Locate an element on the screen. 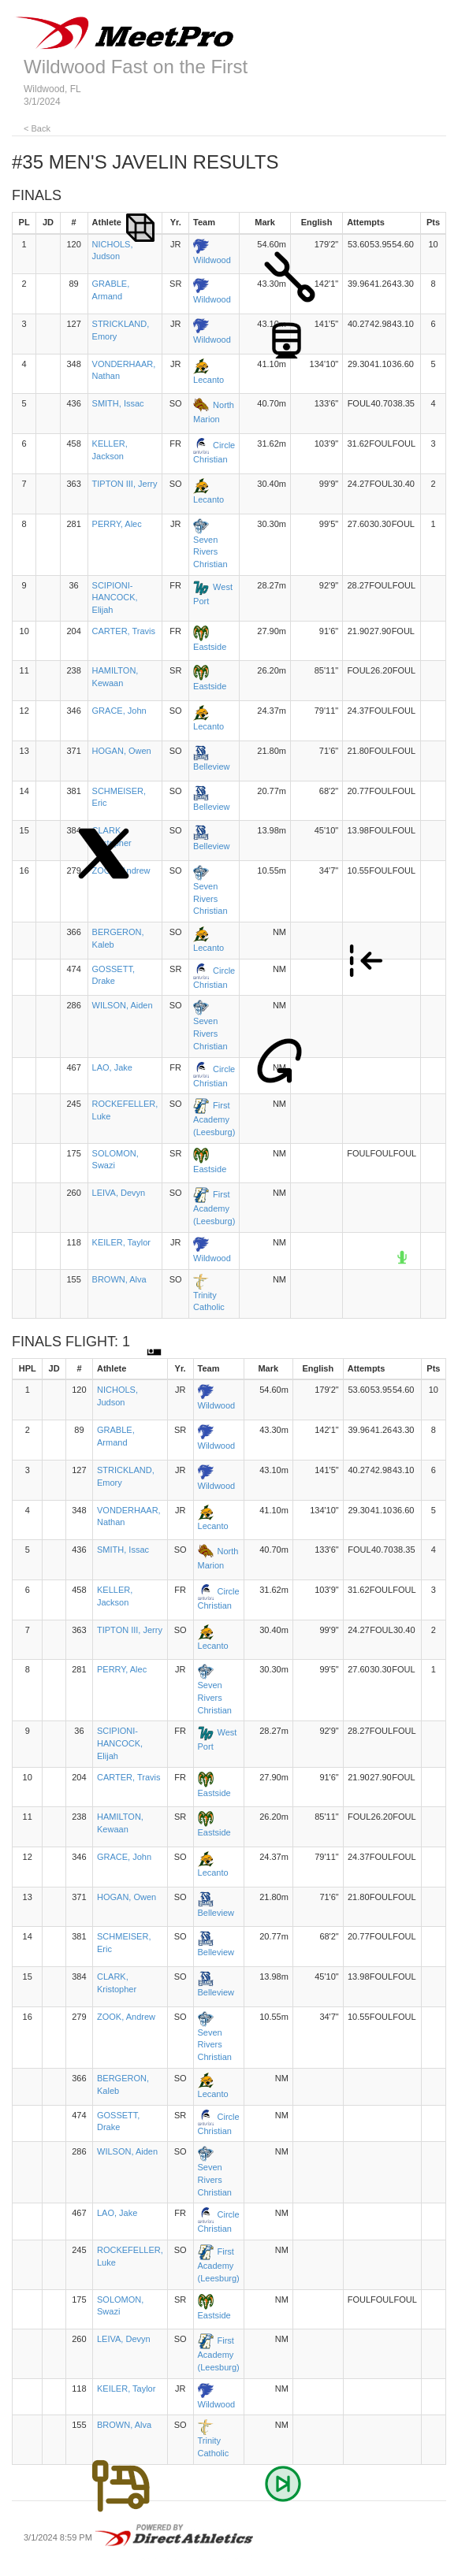 This screenshot has height=2576, width=458. share to X (formerly Twitter) is located at coordinates (103, 853).